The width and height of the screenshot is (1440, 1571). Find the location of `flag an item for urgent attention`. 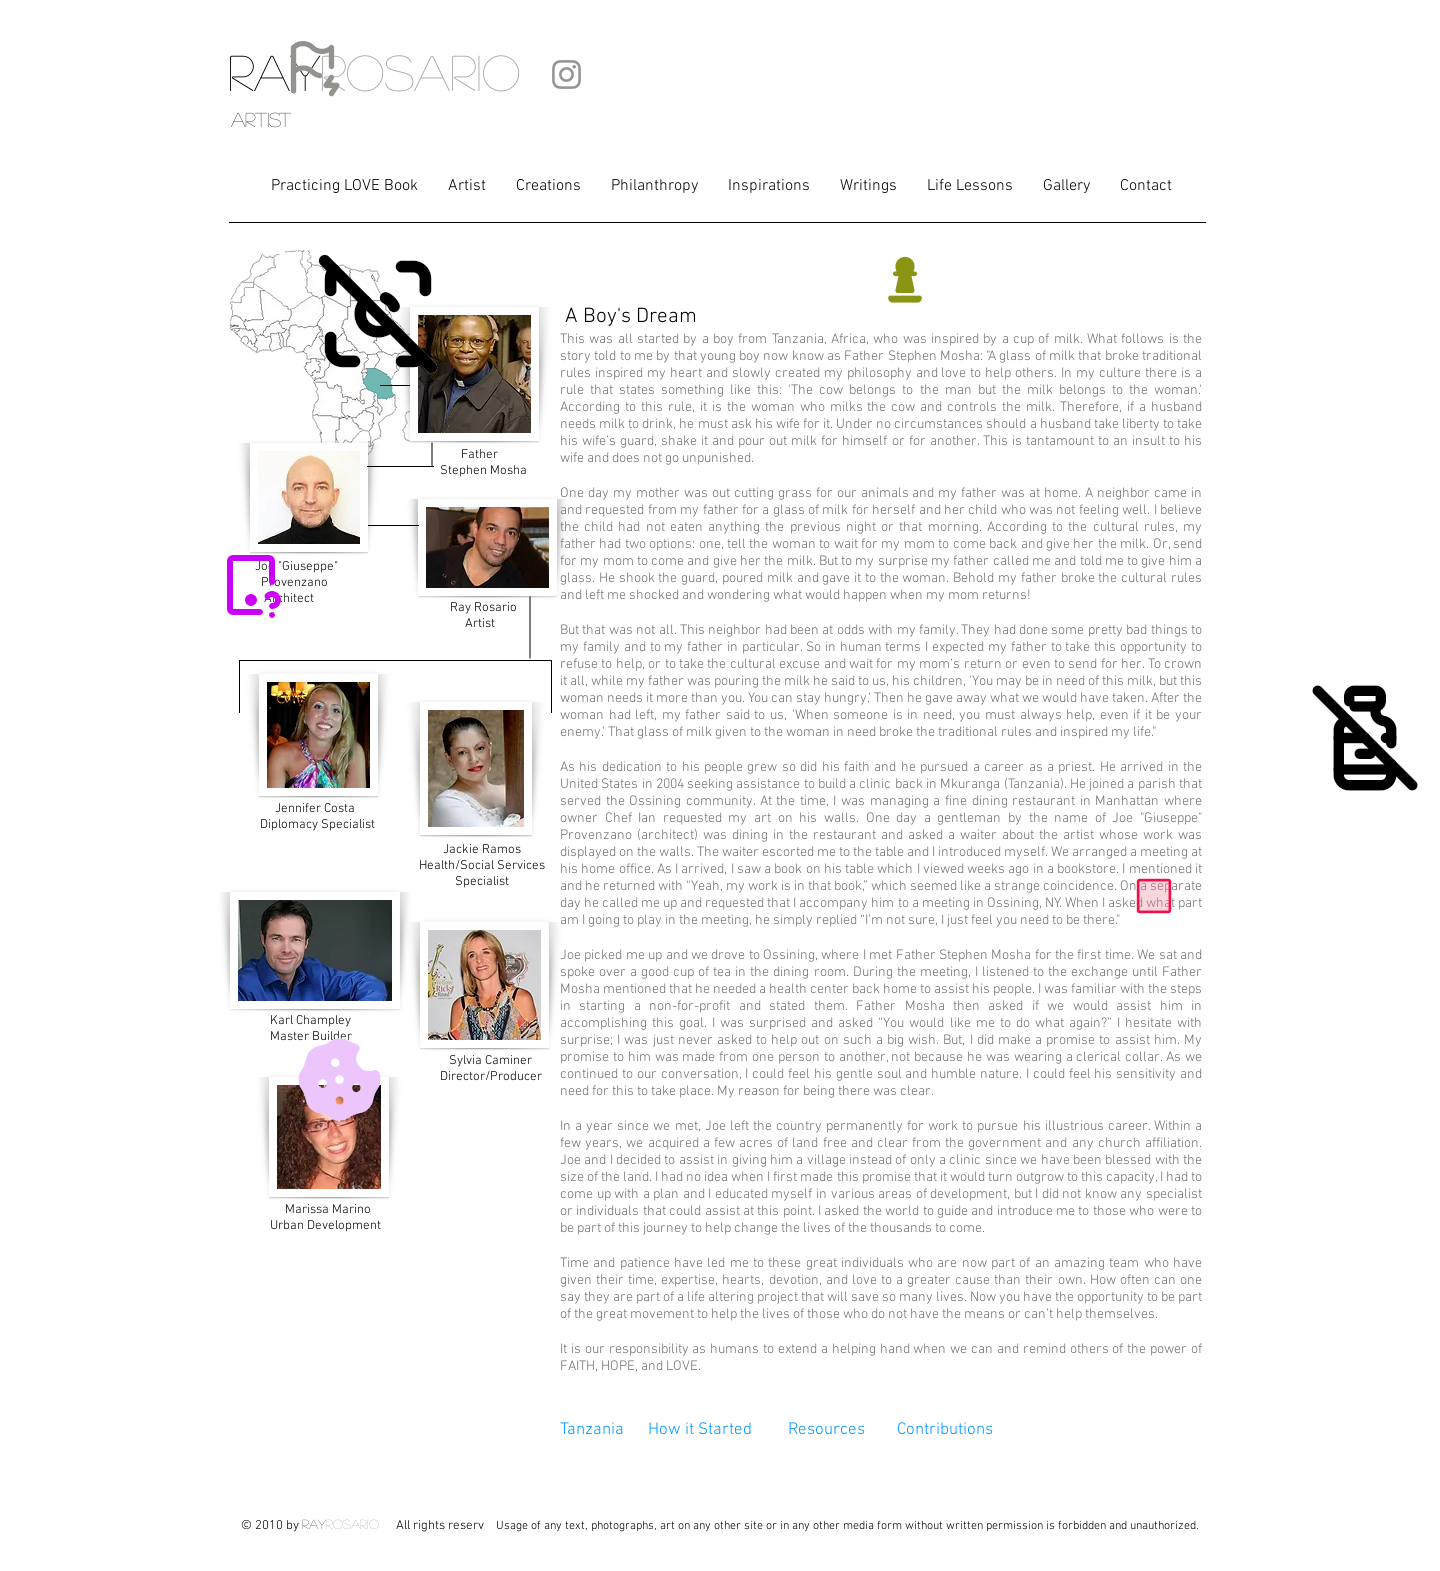

flag an item for urgent attention is located at coordinates (312, 66).